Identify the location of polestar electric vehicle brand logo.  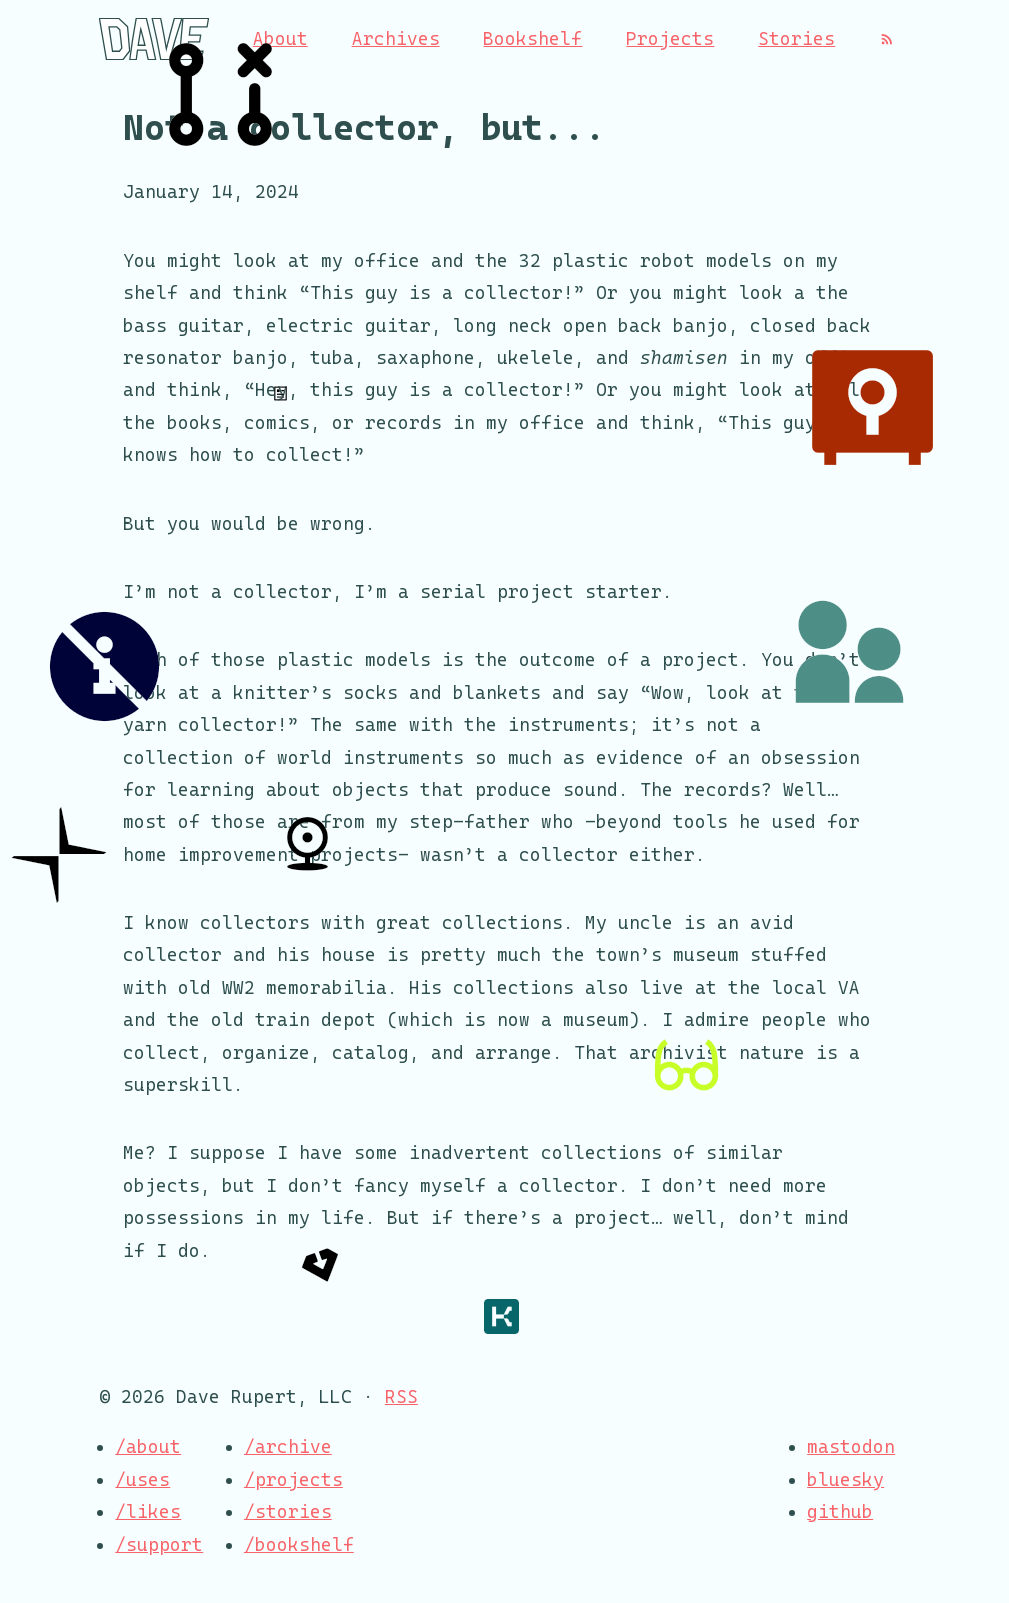
(59, 855).